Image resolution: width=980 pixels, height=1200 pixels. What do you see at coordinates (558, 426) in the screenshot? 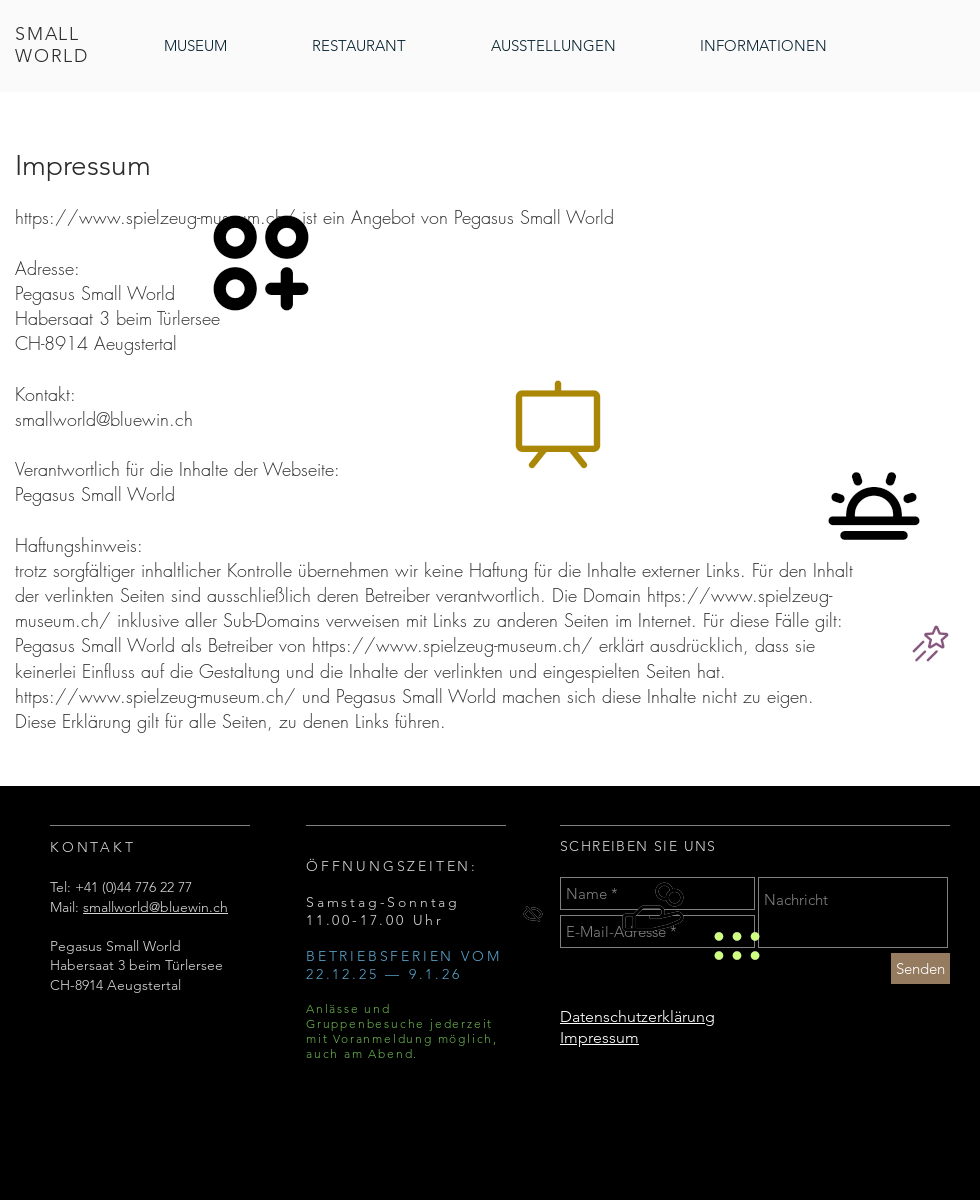
I see `start a presentation or slideshow` at bounding box center [558, 426].